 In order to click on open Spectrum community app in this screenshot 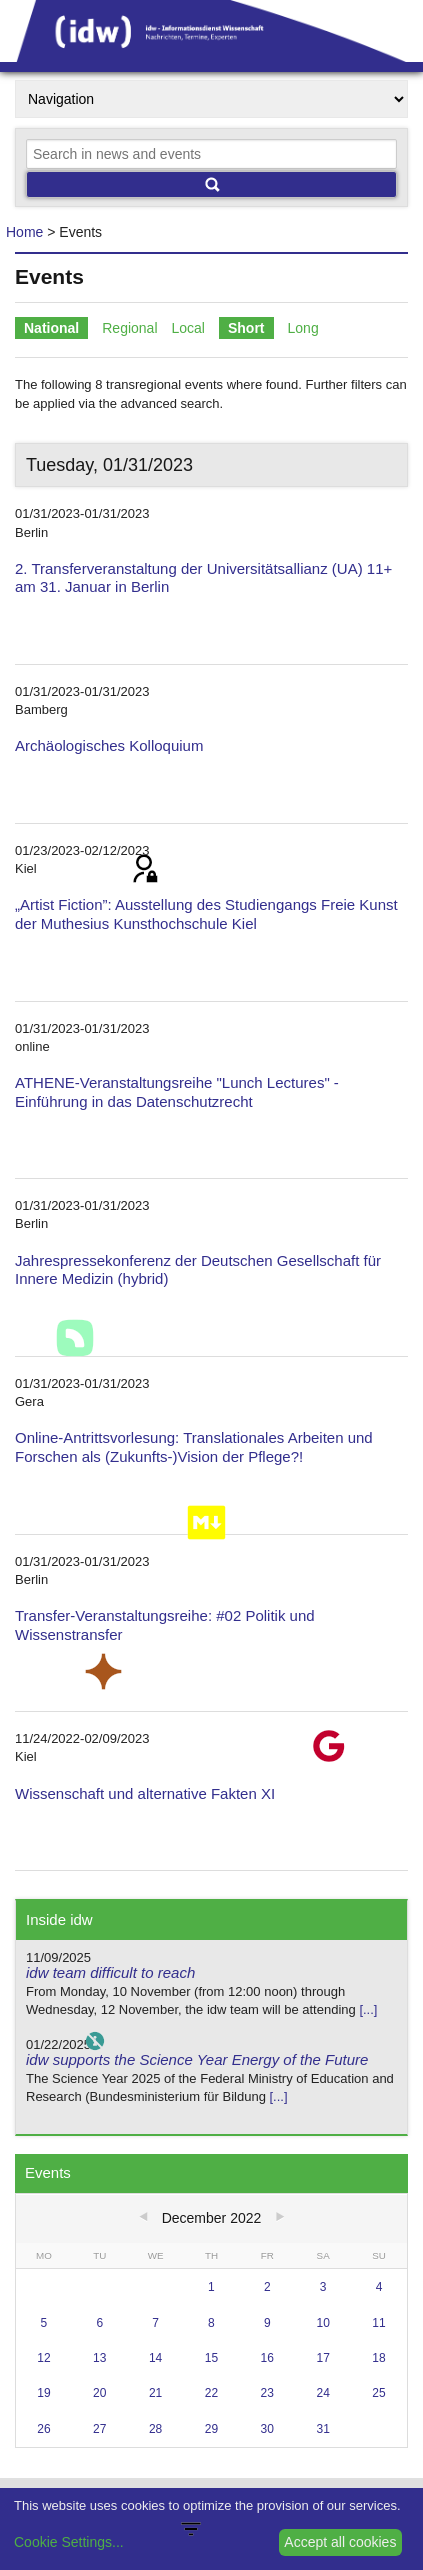, I will do `click(75, 1338)`.